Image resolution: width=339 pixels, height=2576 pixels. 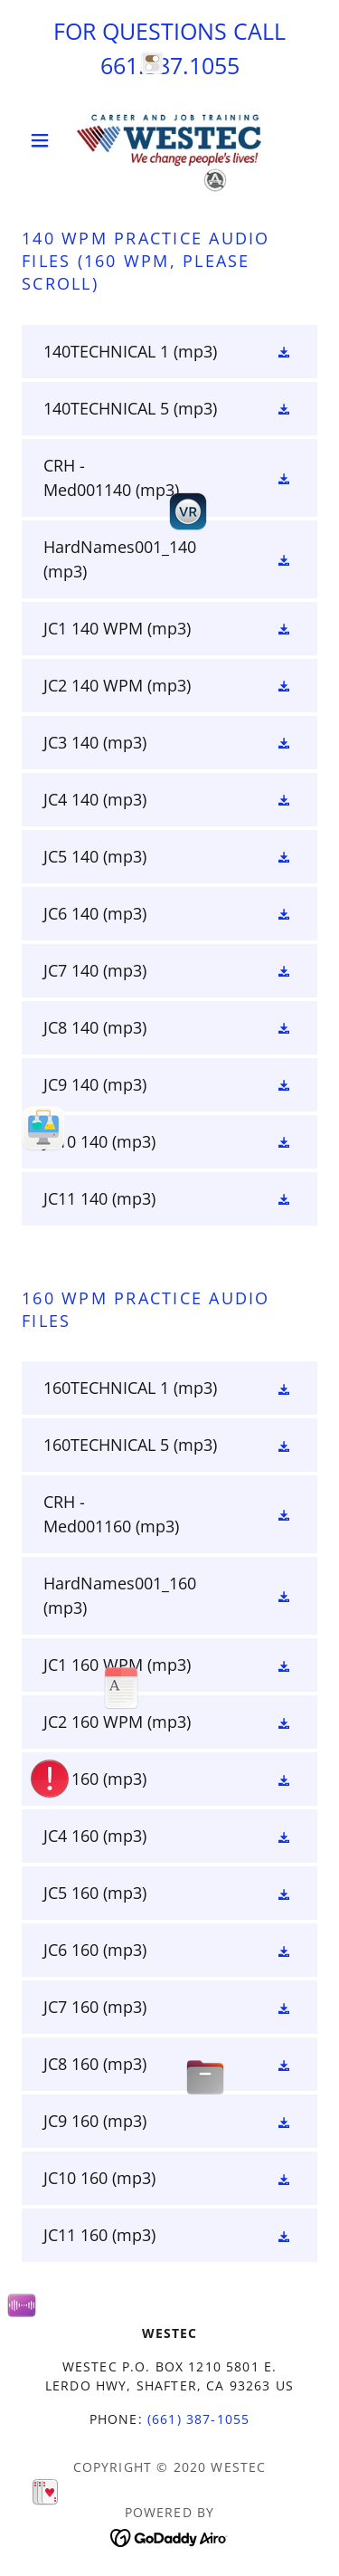 What do you see at coordinates (50, 1779) in the screenshot?
I see `indicates an application error or crash` at bounding box center [50, 1779].